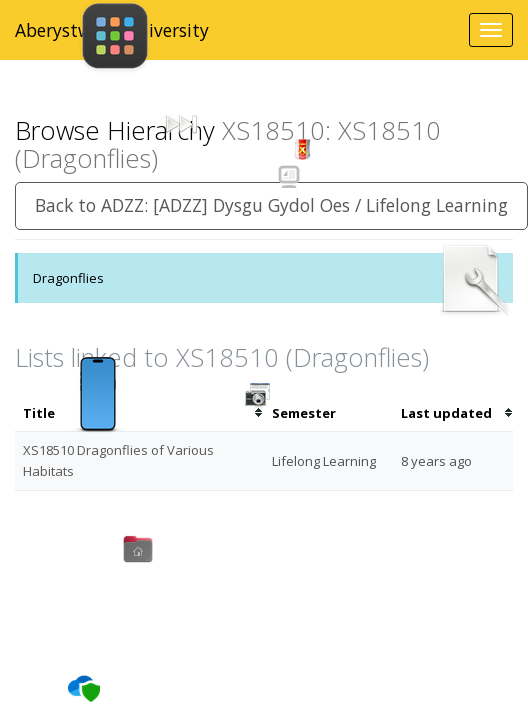 The image size is (528, 720). Describe the element at coordinates (84, 686) in the screenshot. I see `OneDrive file protected by cloud security` at that location.